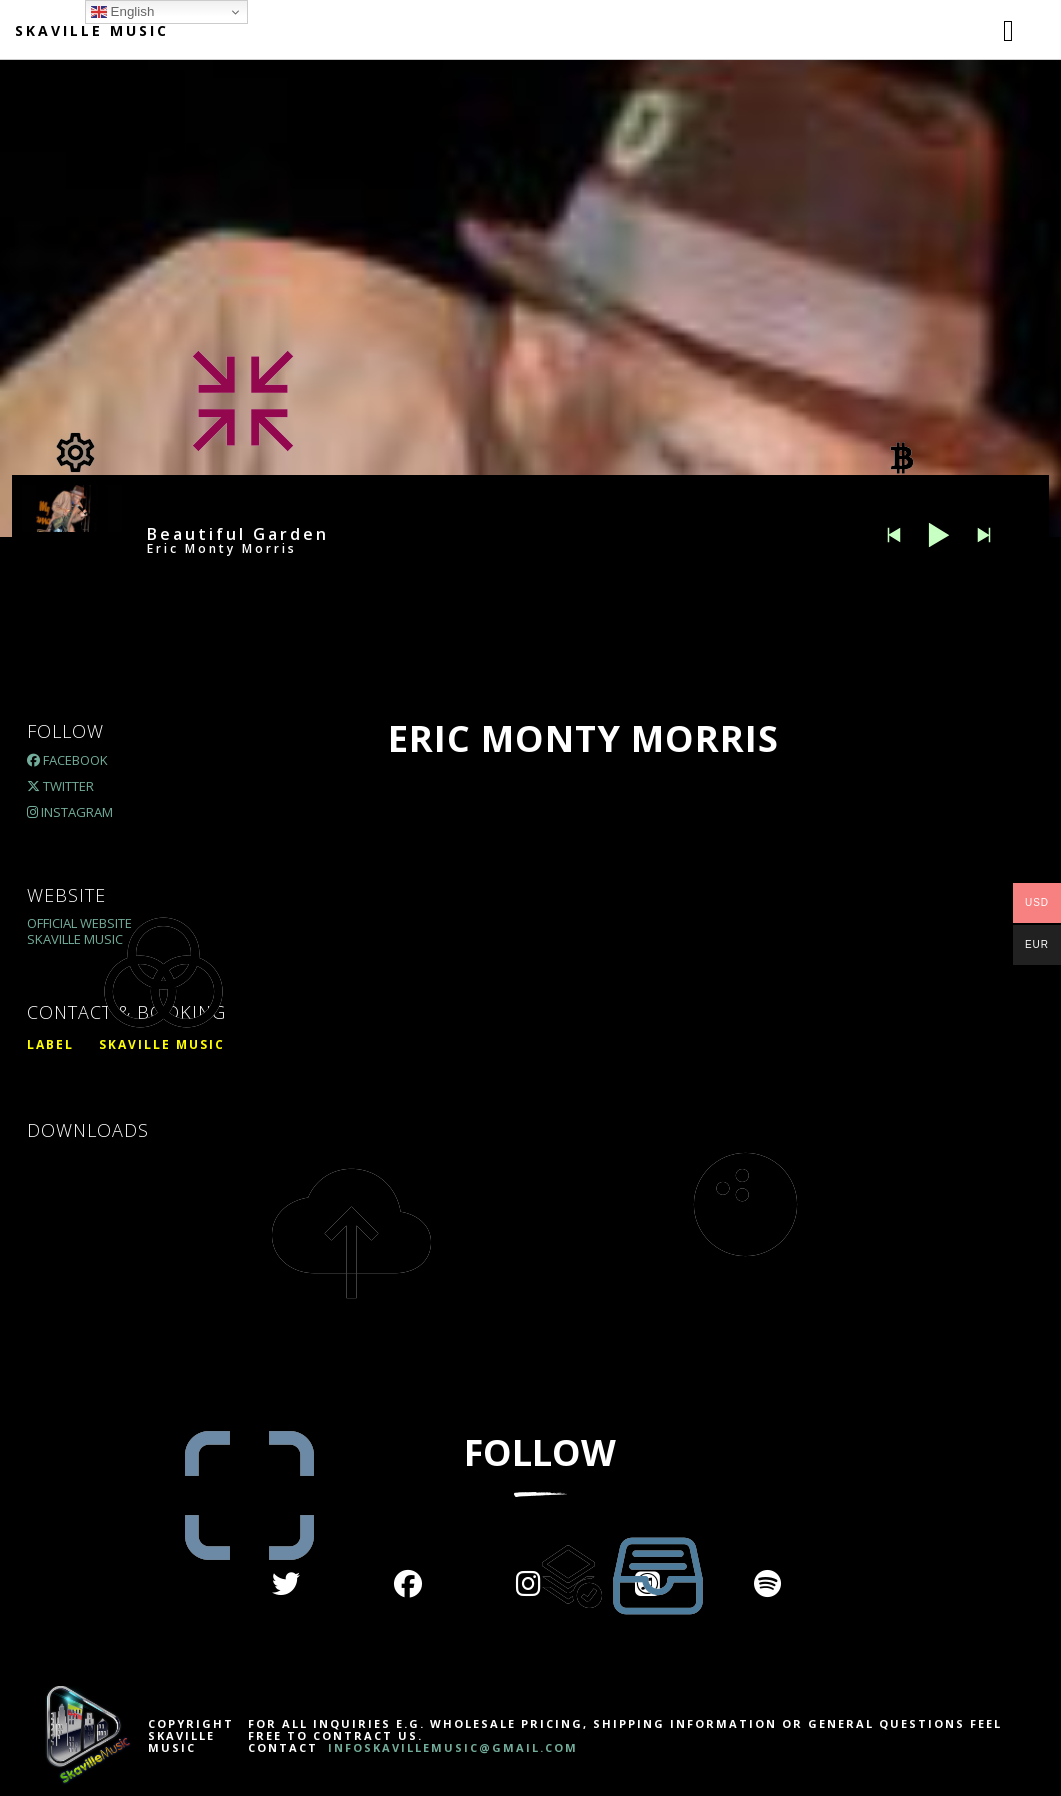 The width and height of the screenshot is (1061, 1796). I want to click on access bowling or sports games, so click(745, 1204).